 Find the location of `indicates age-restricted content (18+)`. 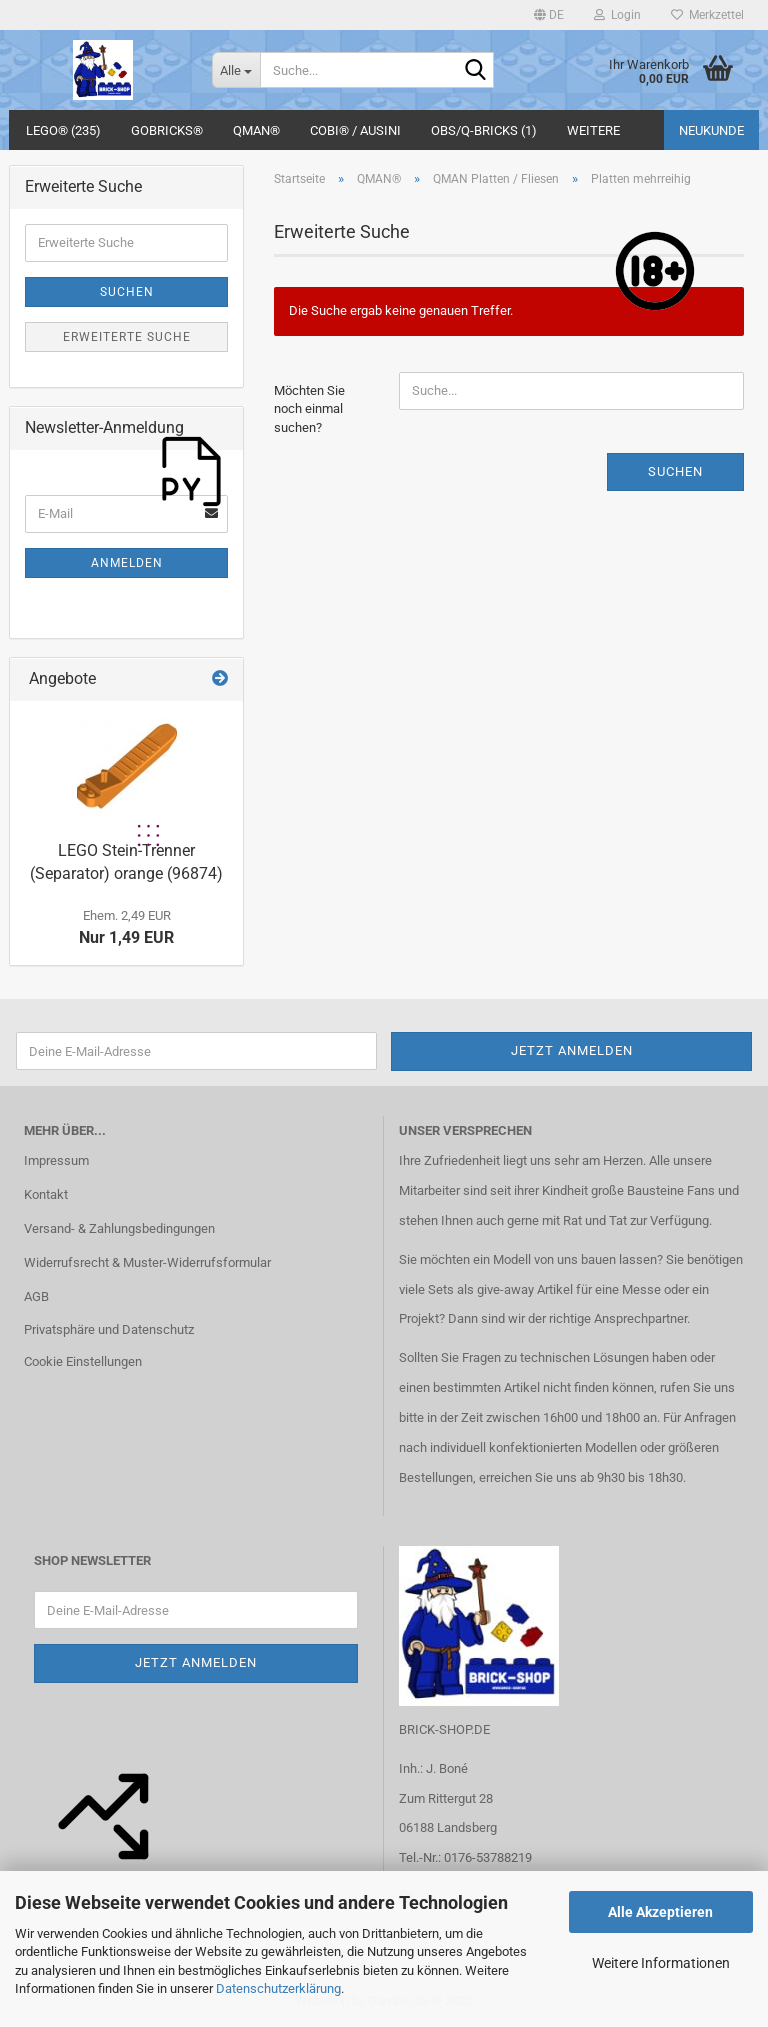

indicates age-restricted content (18+) is located at coordinates (655, 271).